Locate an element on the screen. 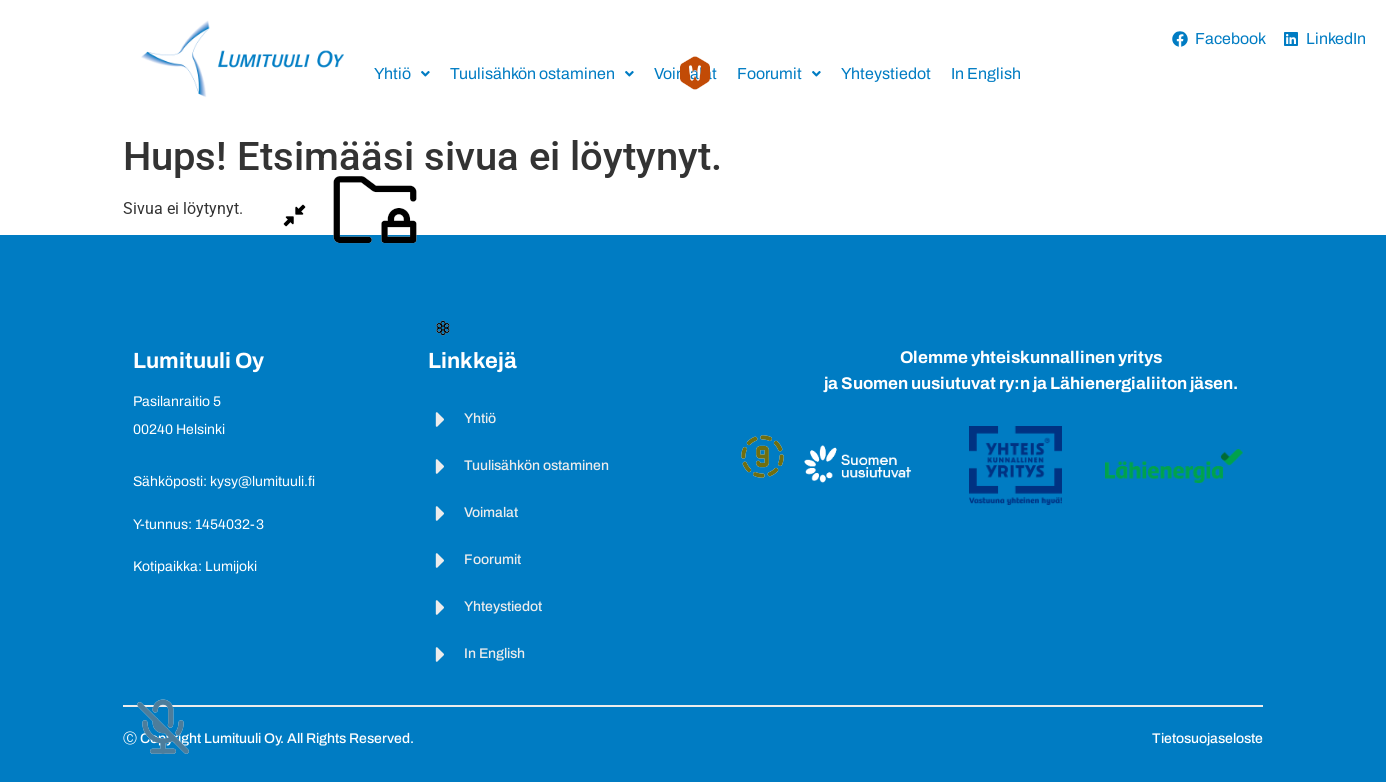  mute your microphone is located at coordinates (163, 728).